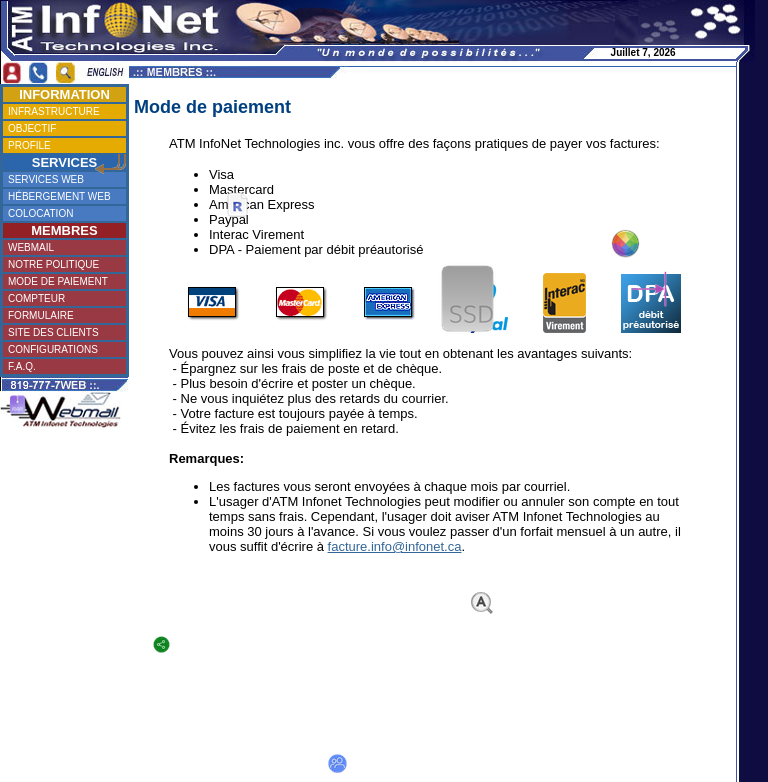 This screenshot has width=768, height=782. What do you see at coordinates (337, 763) in the screenshot?
I see `switch to a different user account` at bounding box center [337, 763].